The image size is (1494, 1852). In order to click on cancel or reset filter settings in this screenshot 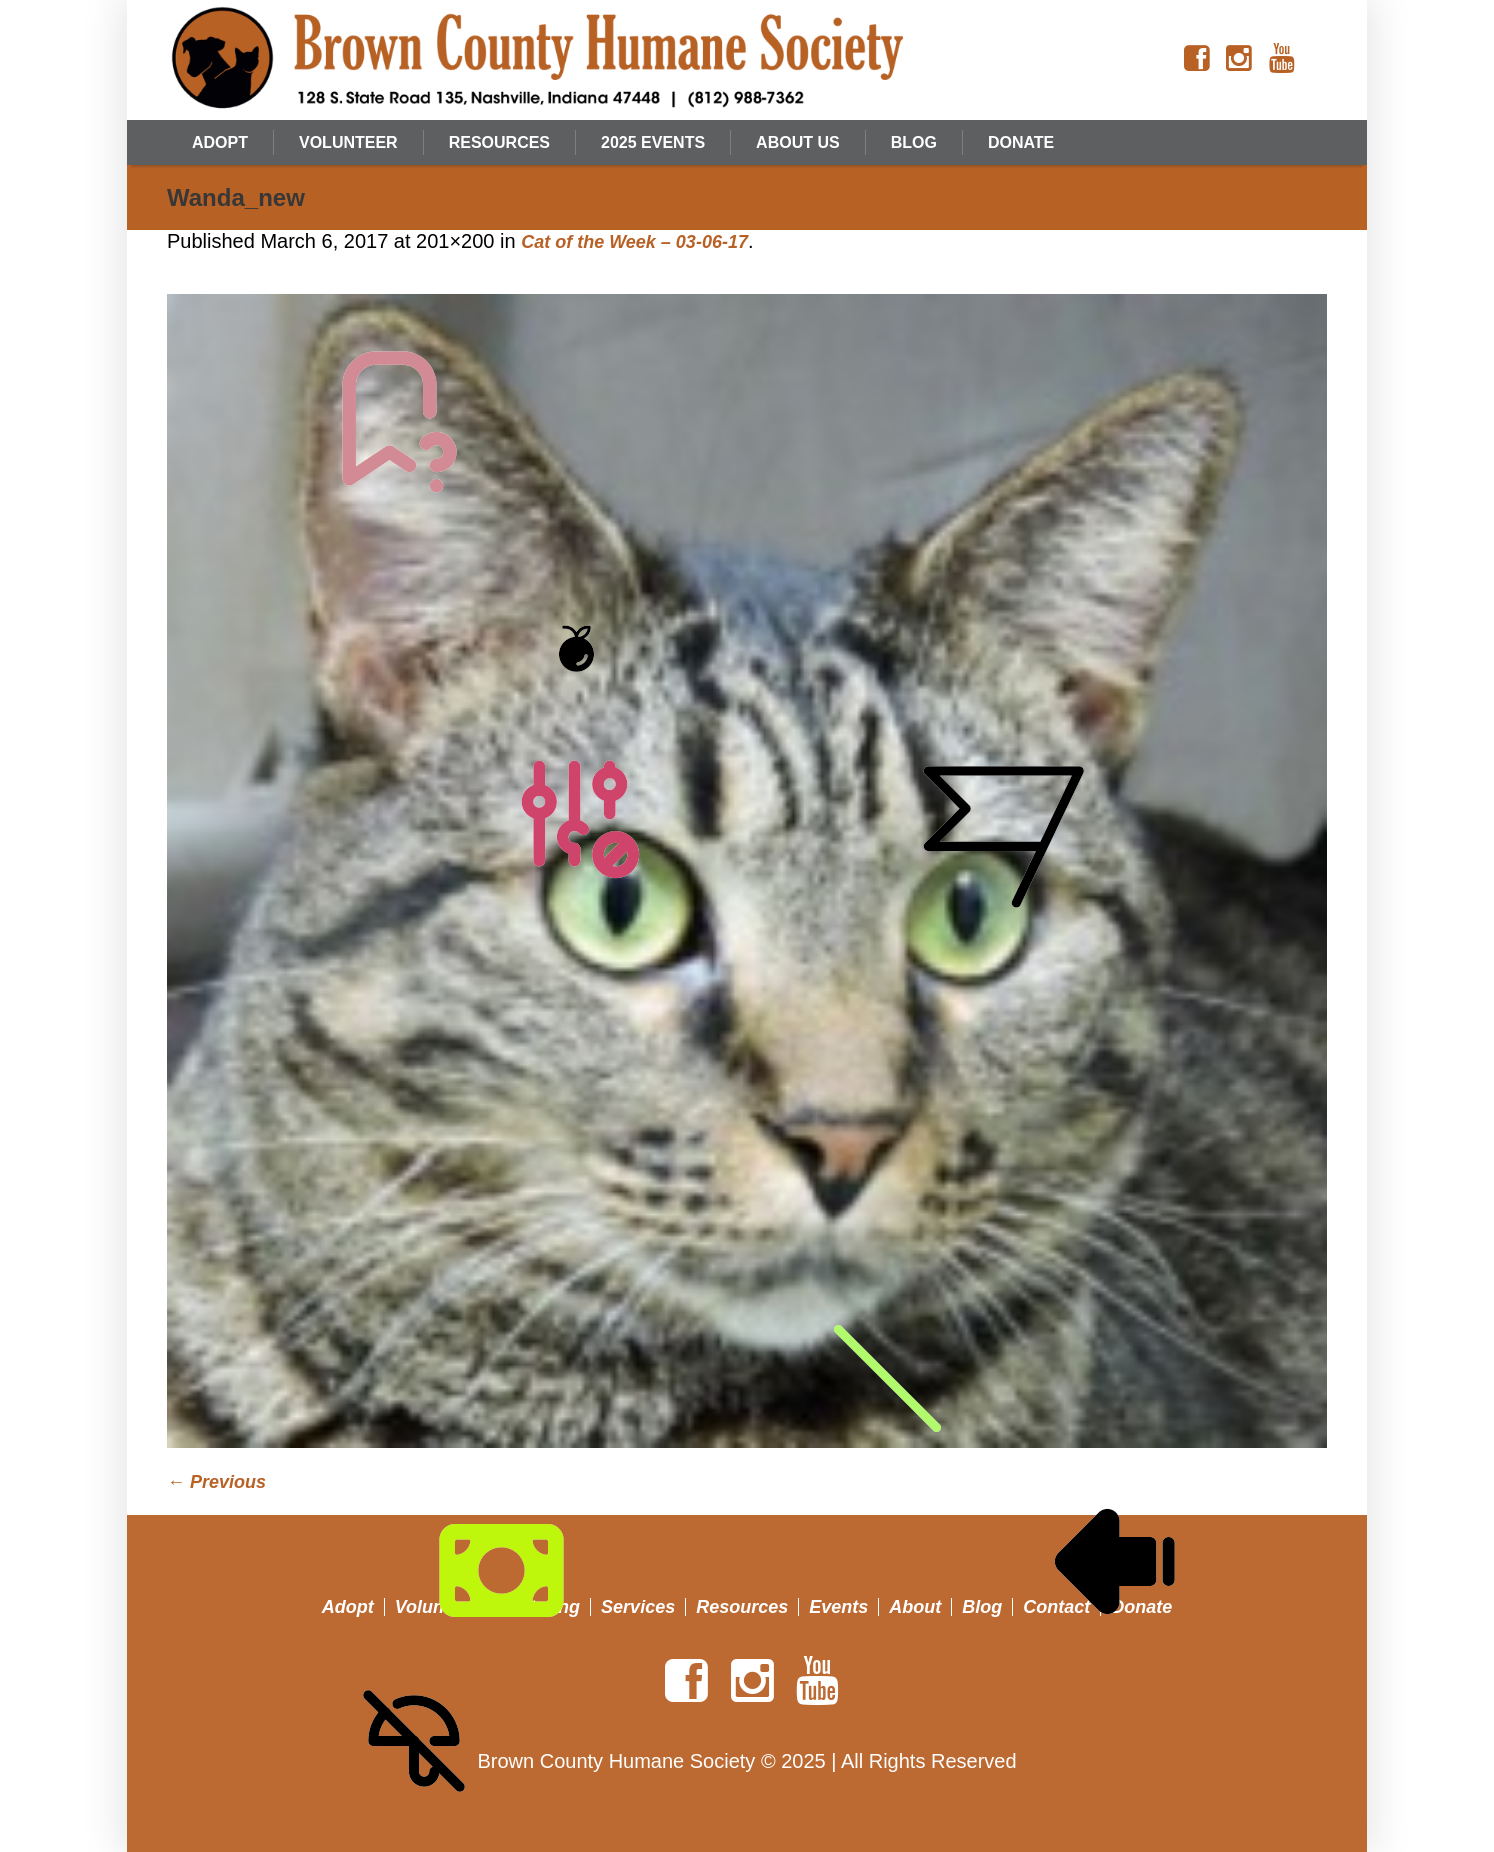, I will do `click(574, 813)`.